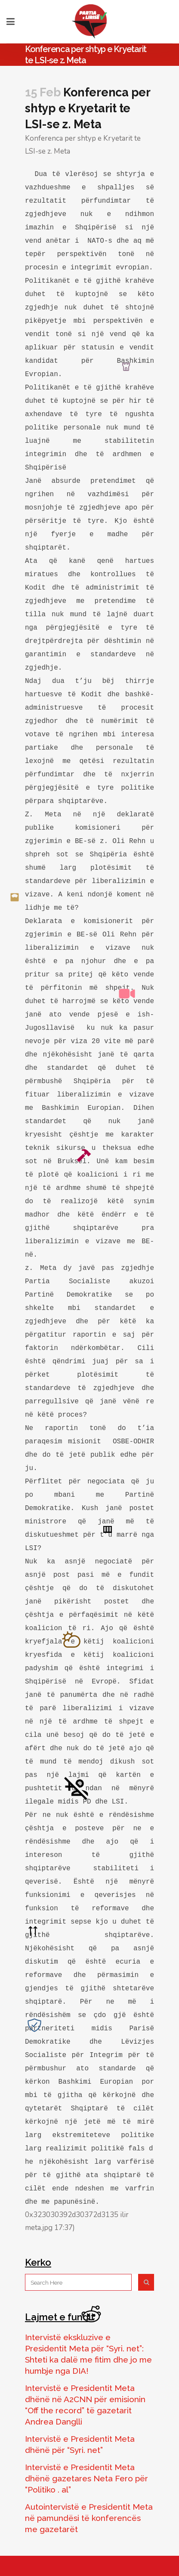  Describe the element at coordinates (107, 1529) in the screenshot. I see `switch to column view layout` at that location.